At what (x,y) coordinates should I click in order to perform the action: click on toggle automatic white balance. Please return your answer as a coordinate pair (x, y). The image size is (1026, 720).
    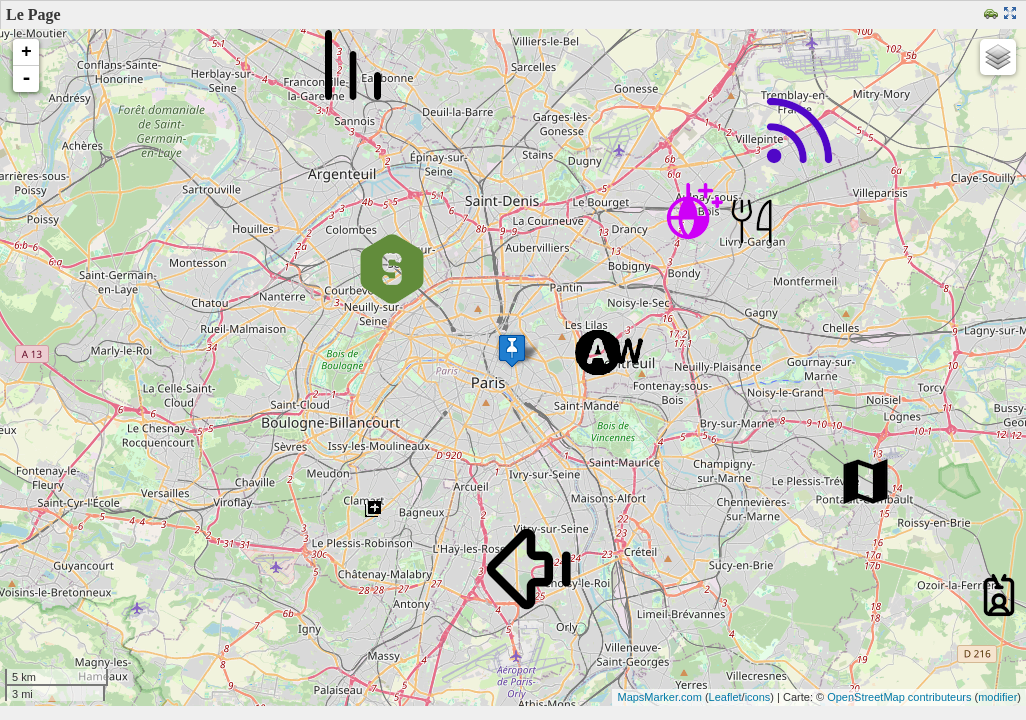
    Looking at the image, I should click on (609, 352).